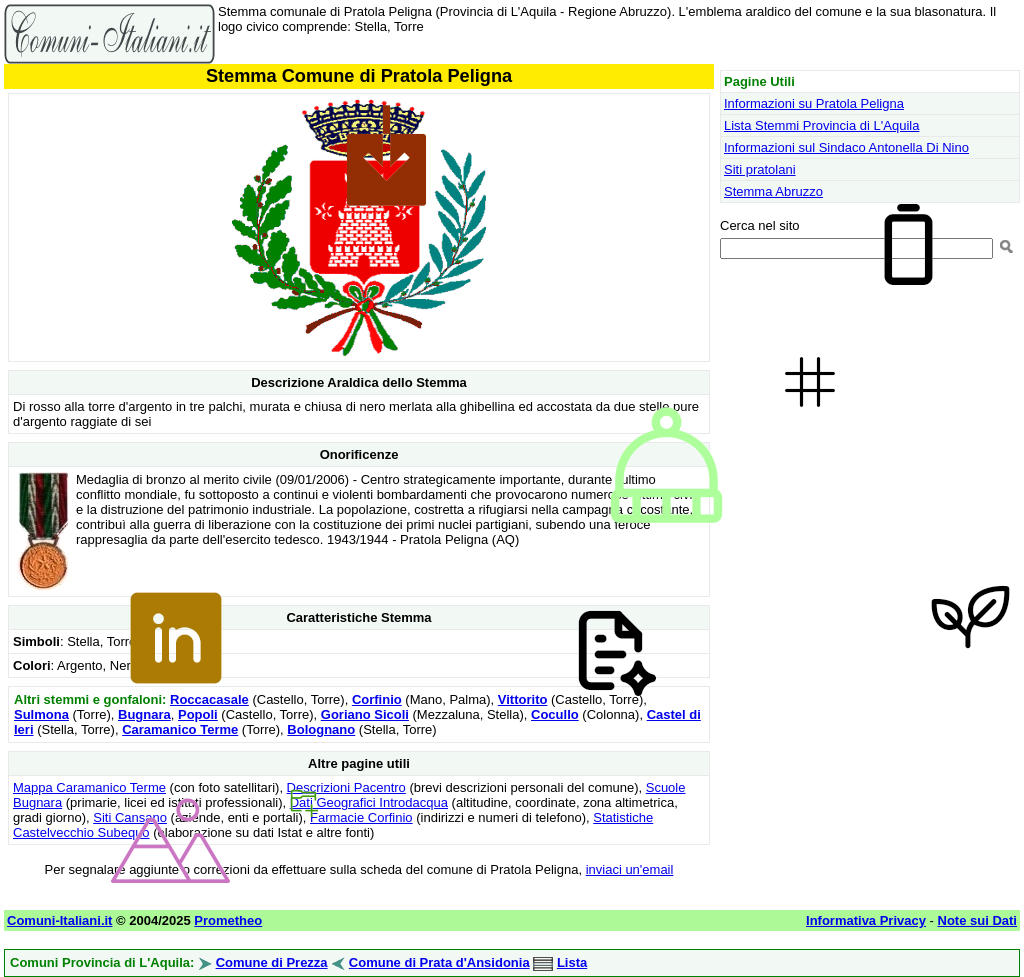 Image resolution: width=1024 pixels, height=977 pixels. I want to click on generate AI-powered text or document, so click(610, 650).